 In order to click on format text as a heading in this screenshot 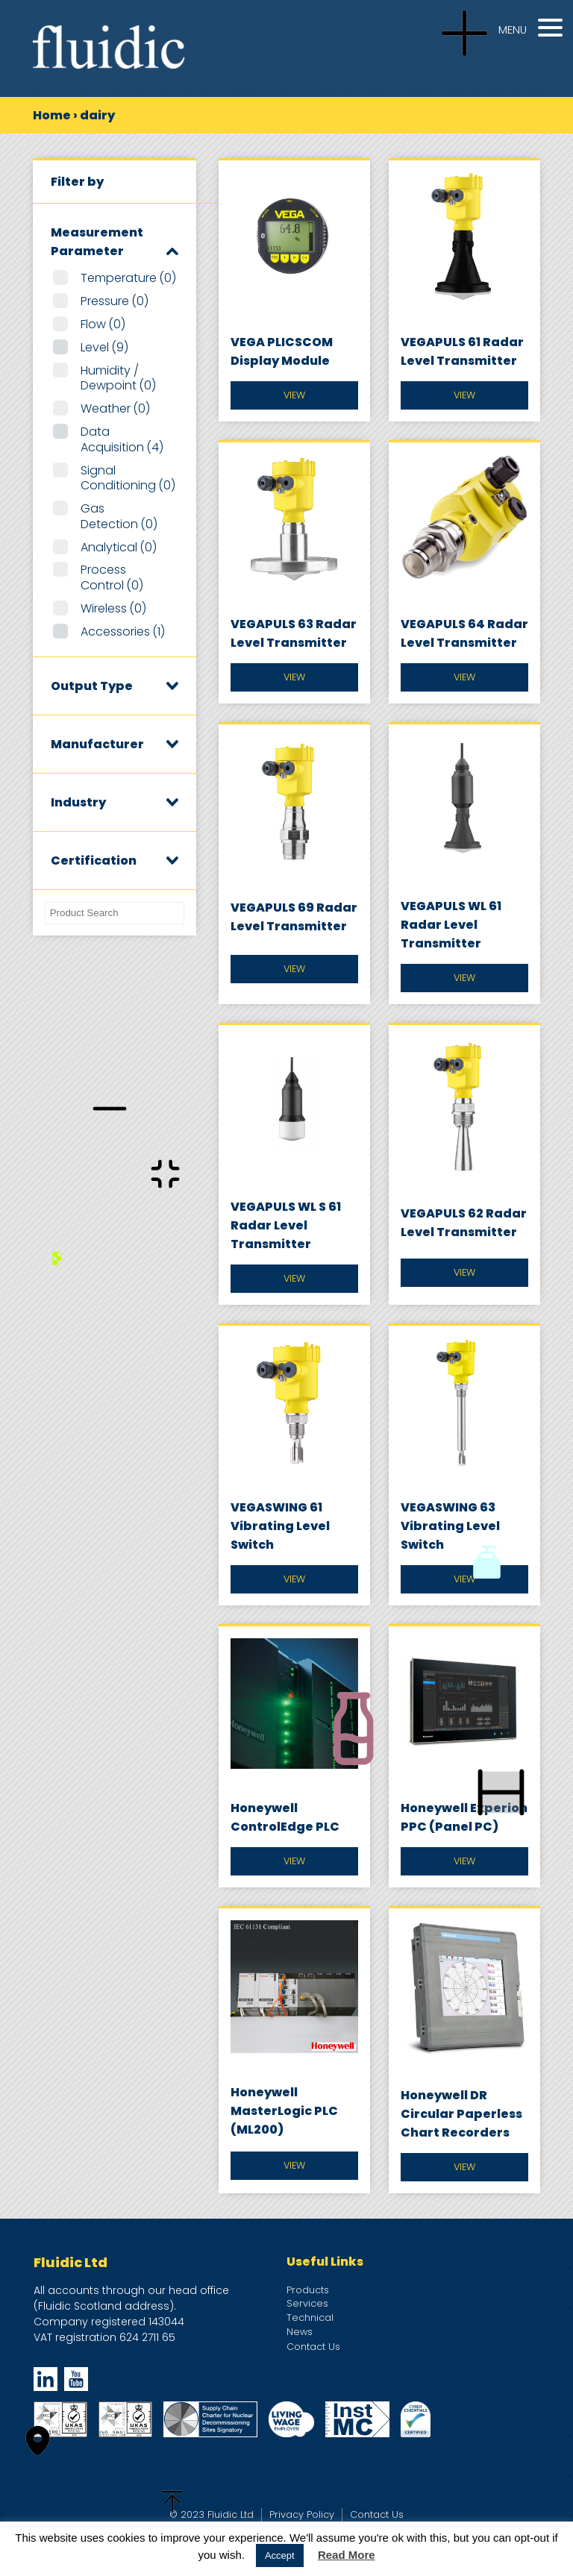, I will do `click(501, 1792)`.